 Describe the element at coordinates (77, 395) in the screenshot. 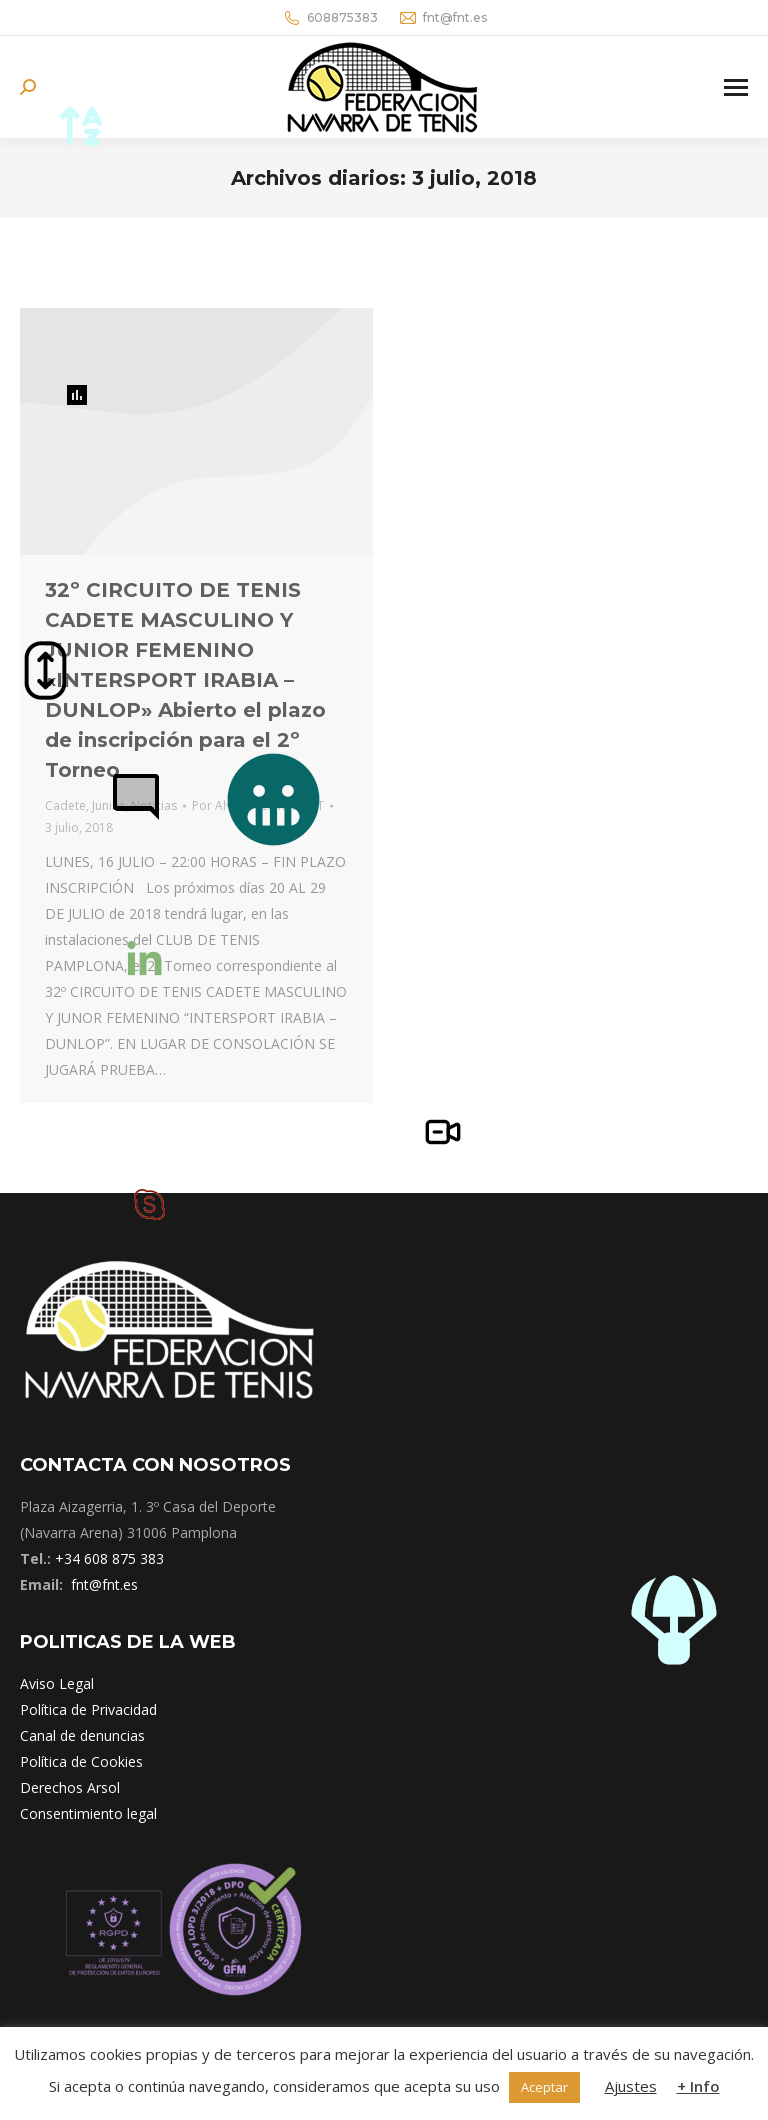

I see `view poll results` at that location.